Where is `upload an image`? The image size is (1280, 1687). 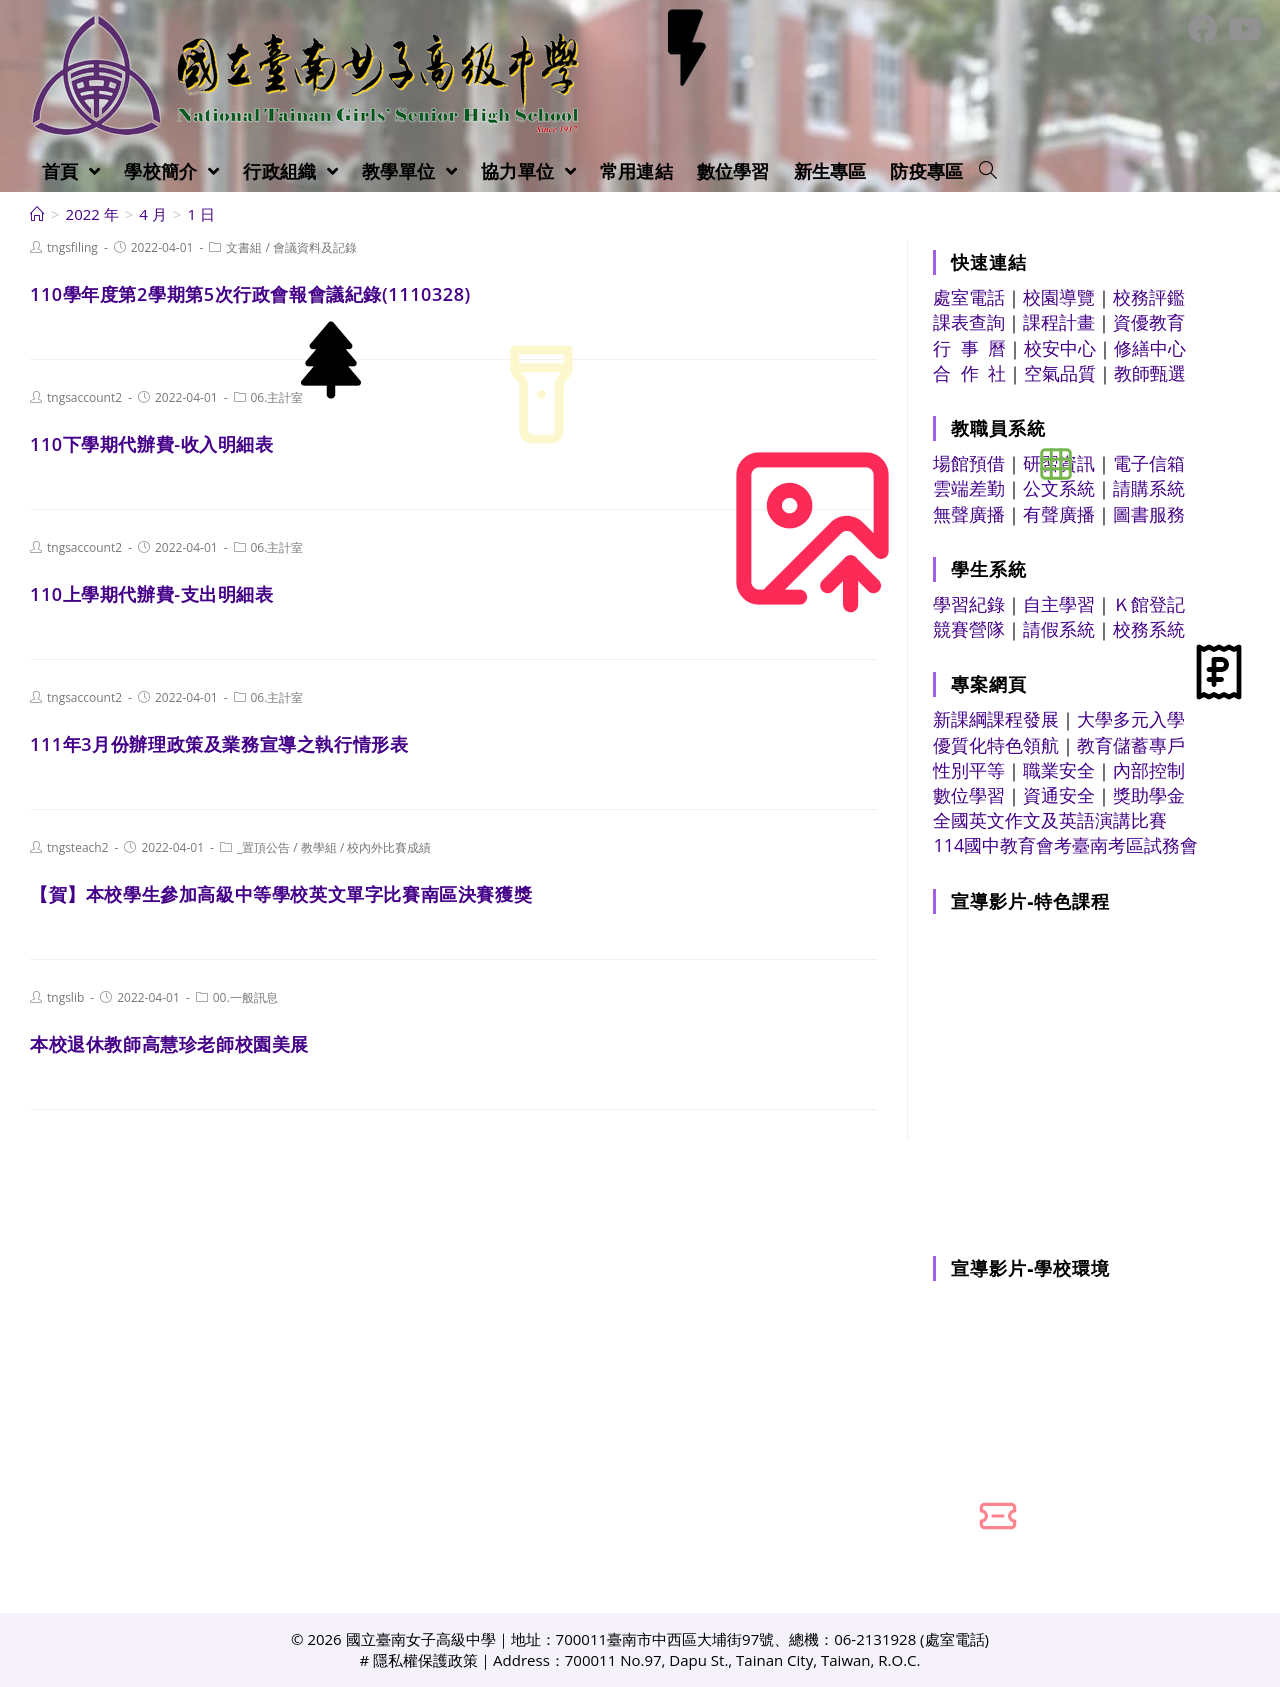 upload an image is located at coordinates (812, 528).